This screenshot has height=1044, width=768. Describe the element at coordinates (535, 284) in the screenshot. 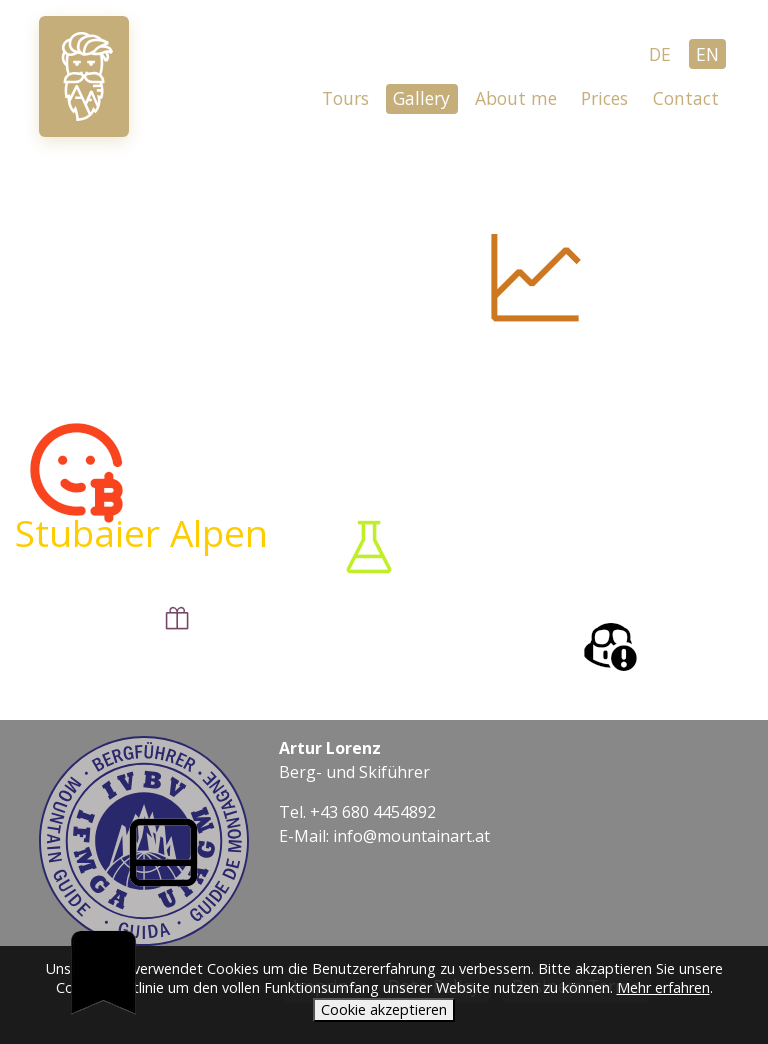

I see `view analytics or performance metrics` at that location.